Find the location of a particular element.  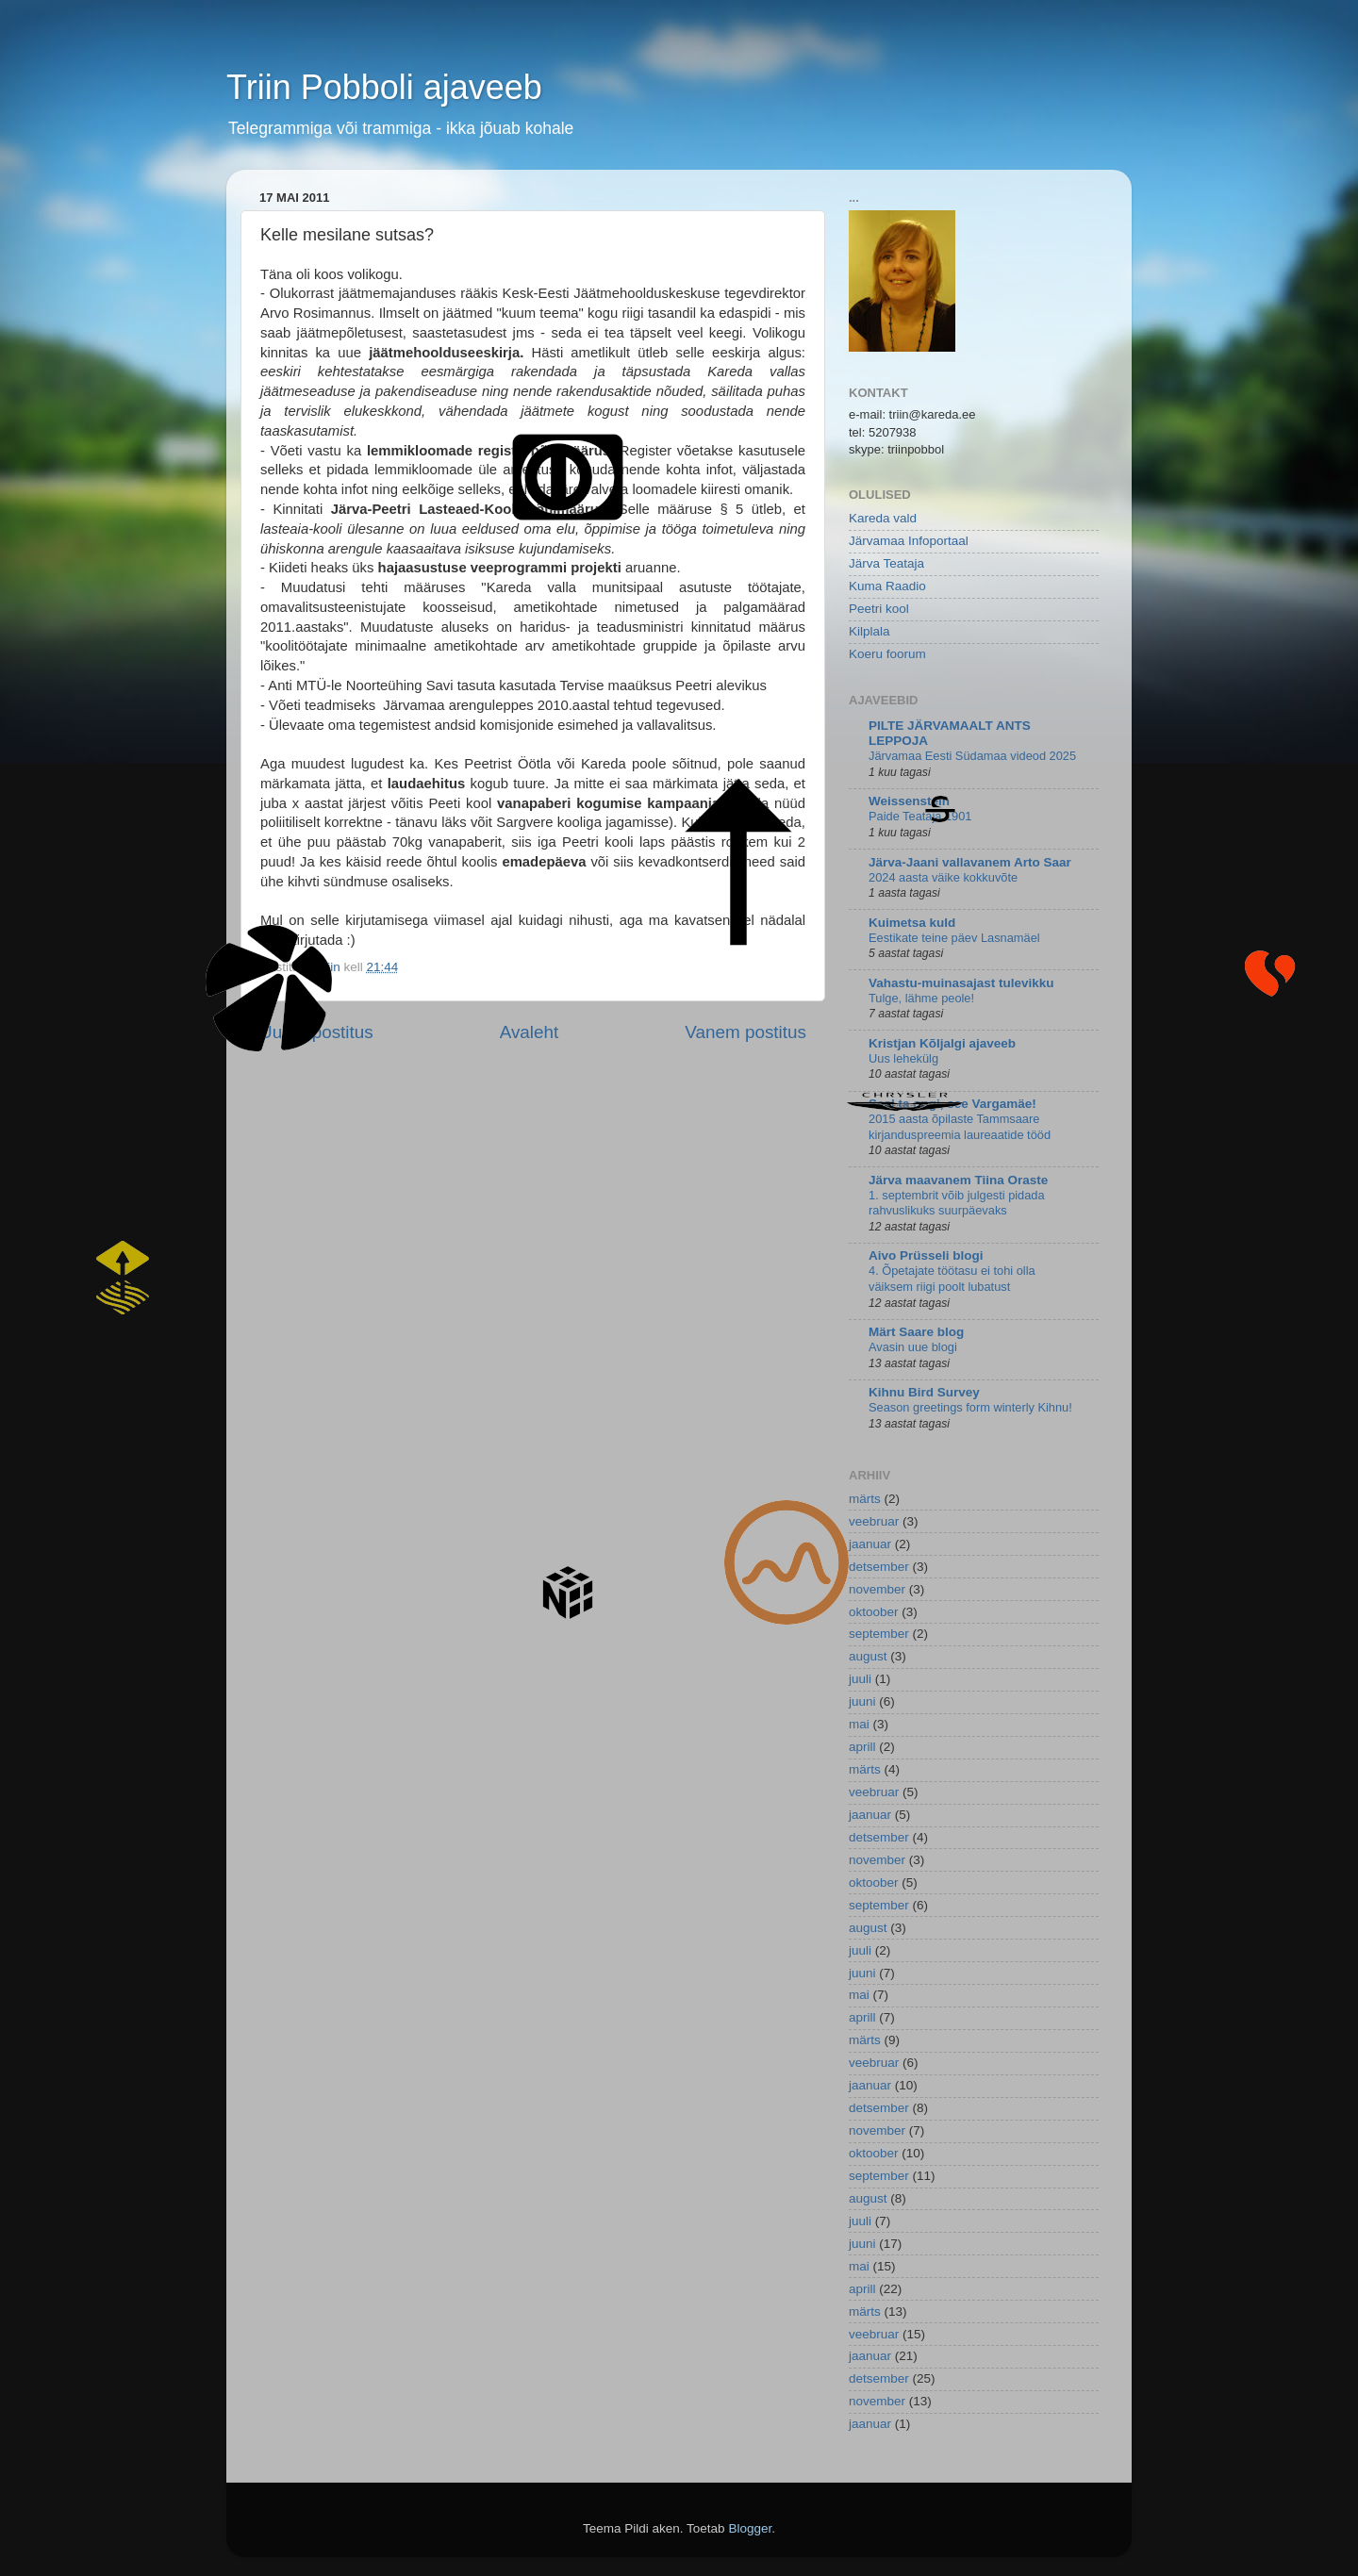

apply strikethrough formatting to selected text is located at coordinates (940, 809).